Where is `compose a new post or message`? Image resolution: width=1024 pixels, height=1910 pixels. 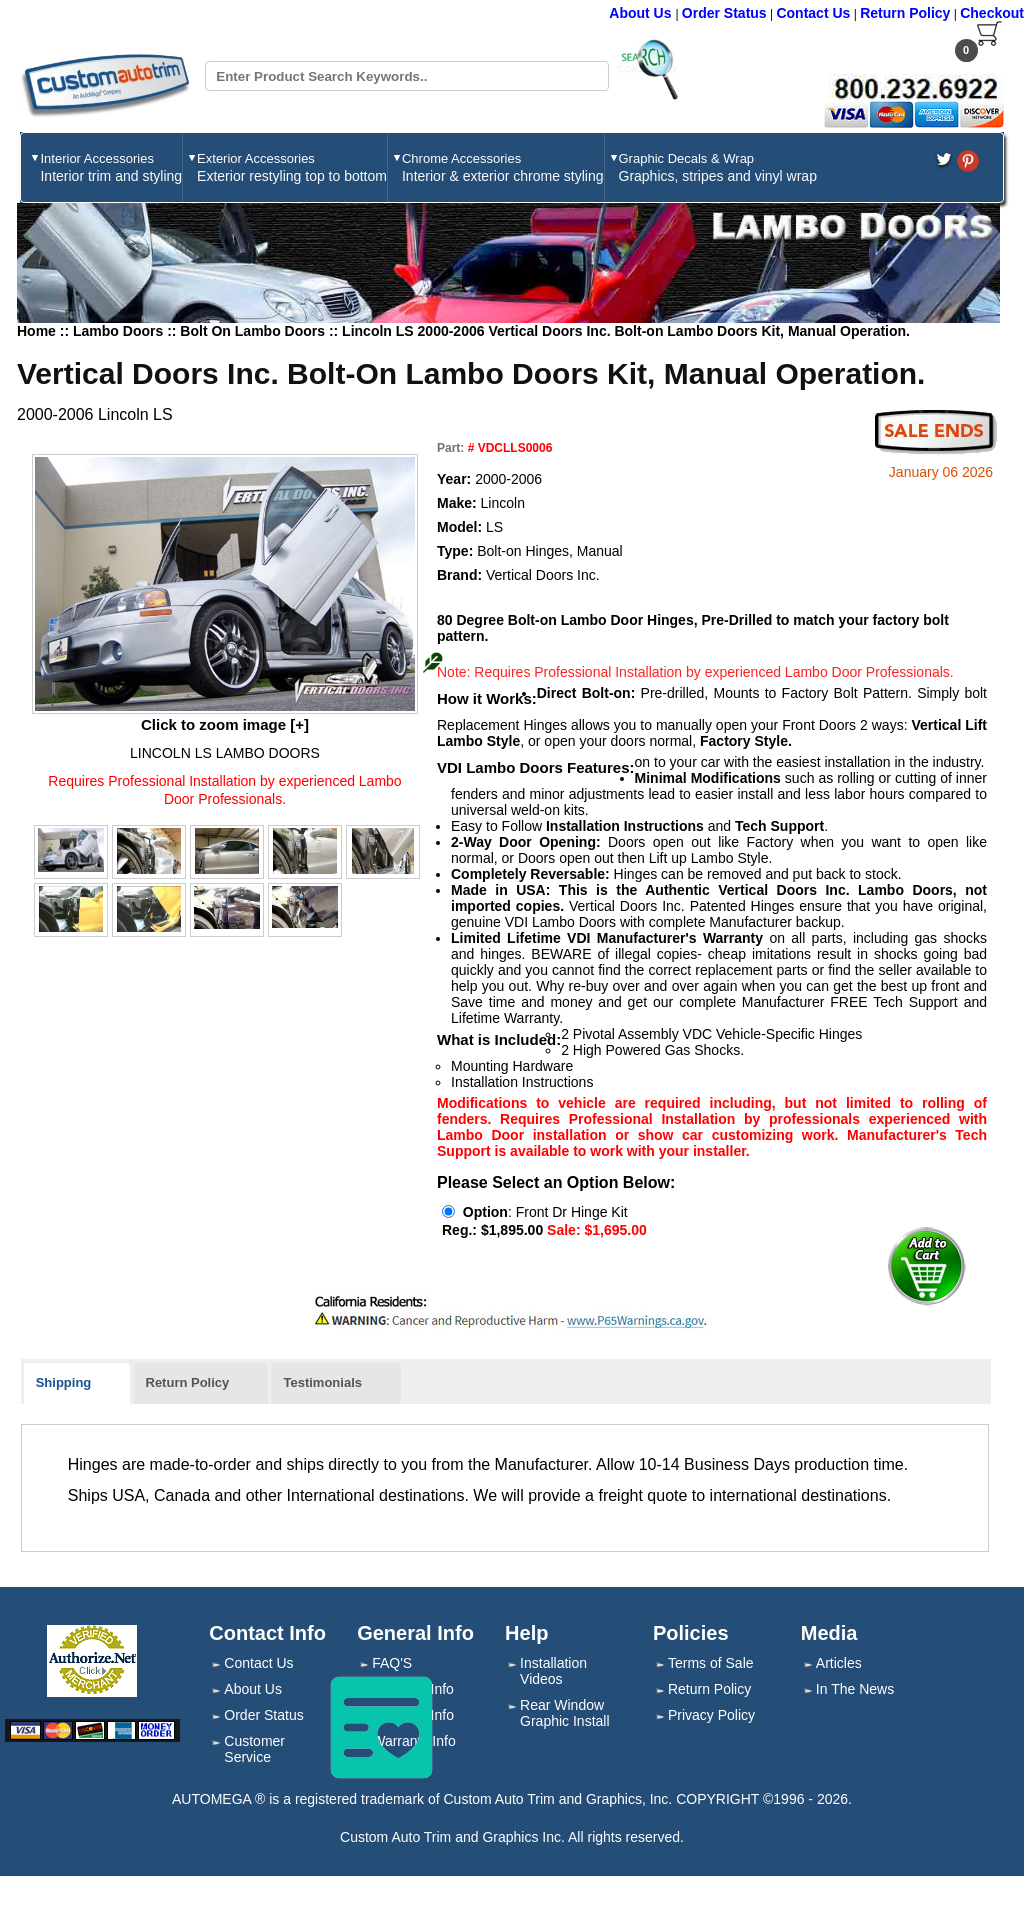
compose a new post or message is located at coordinates (432, 663).